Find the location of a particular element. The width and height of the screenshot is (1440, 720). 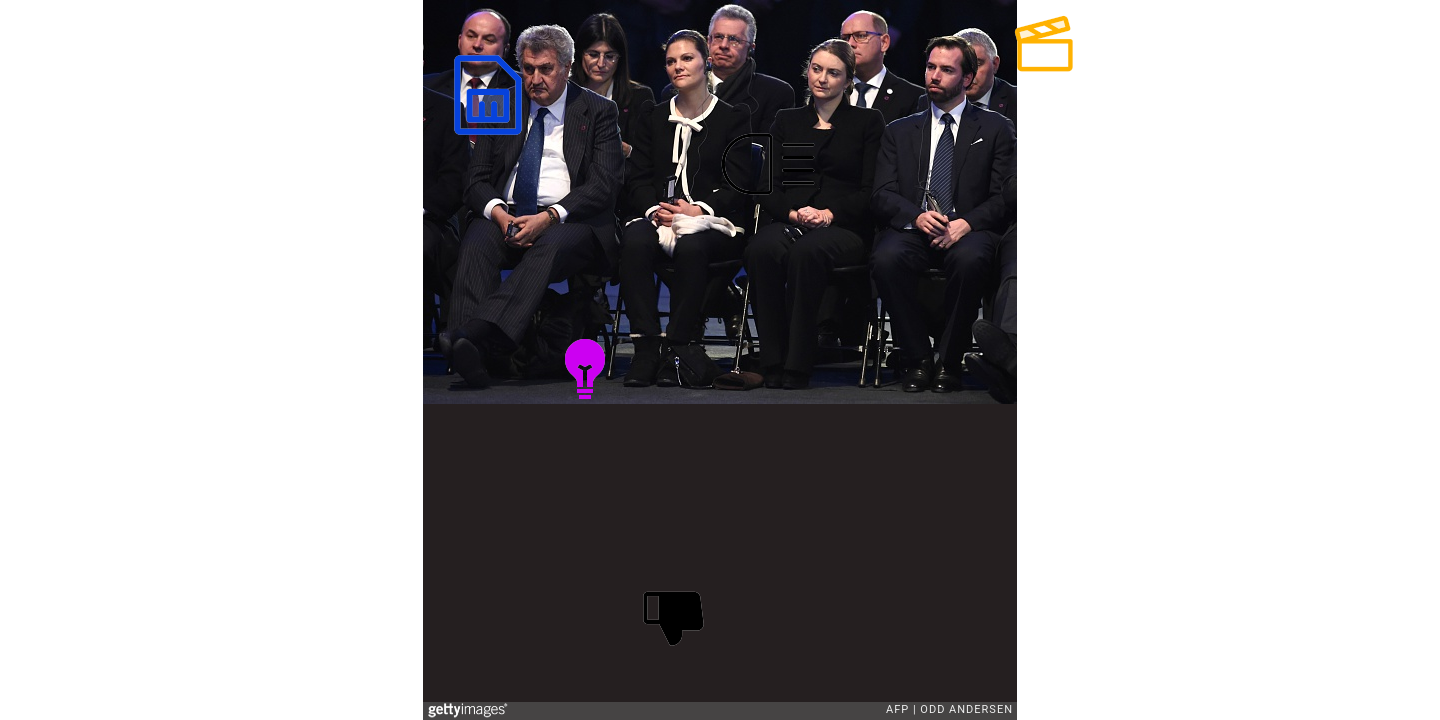

toggle vehicle headlights on/off is located at coordinates (768, 164).